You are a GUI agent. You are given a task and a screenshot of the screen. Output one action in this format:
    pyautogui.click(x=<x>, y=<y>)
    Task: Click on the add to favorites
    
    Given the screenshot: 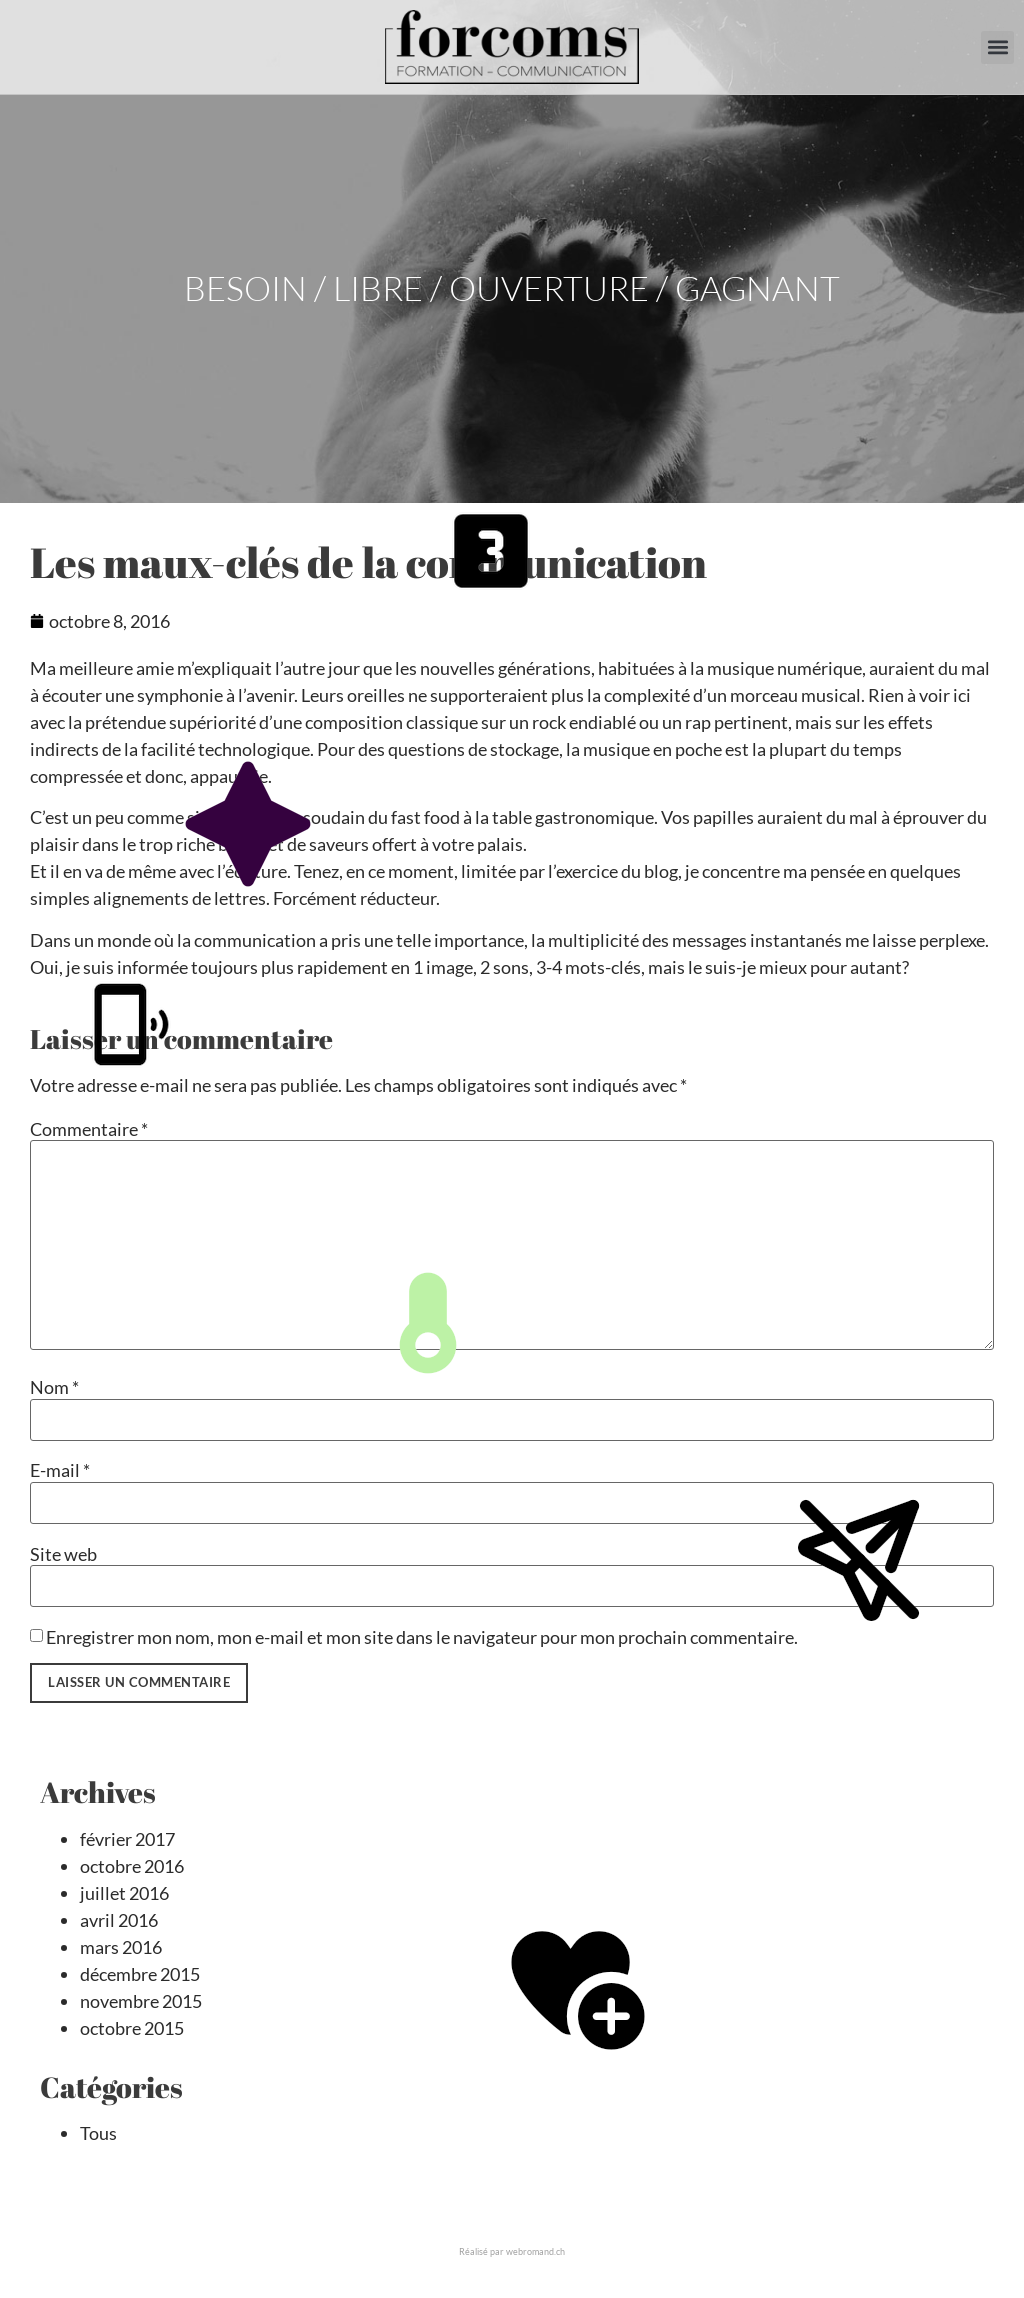 What is the action you would take?
    pyautogui.click(x=578, y=1983)
    